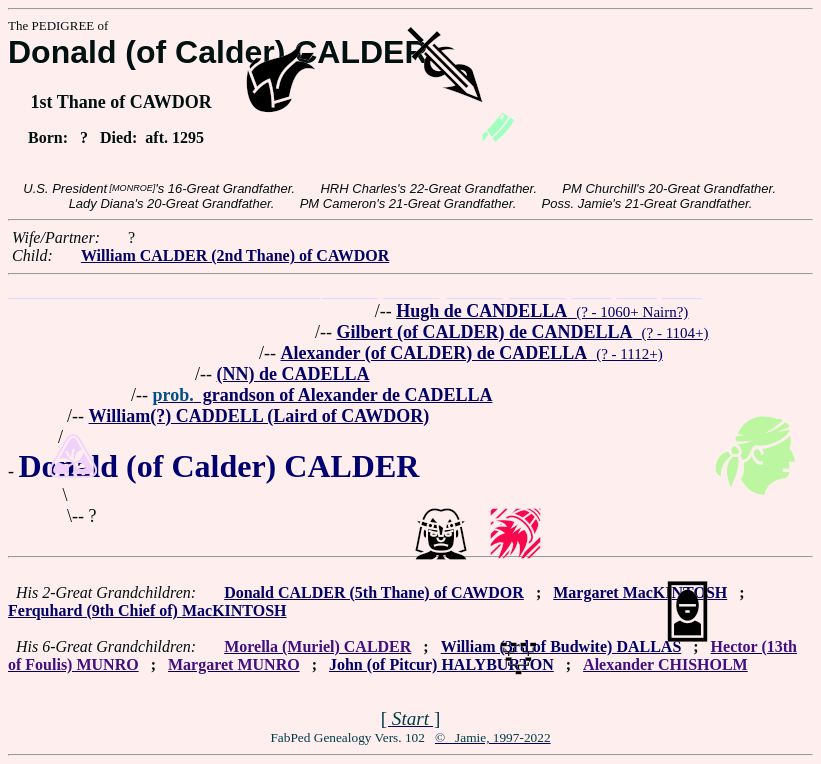 This screenshot has height=764, width=821. Describe the element at coordinates (498, 128) in the screenshot. I see `select the meat cleaver weapon or tool` at that location.